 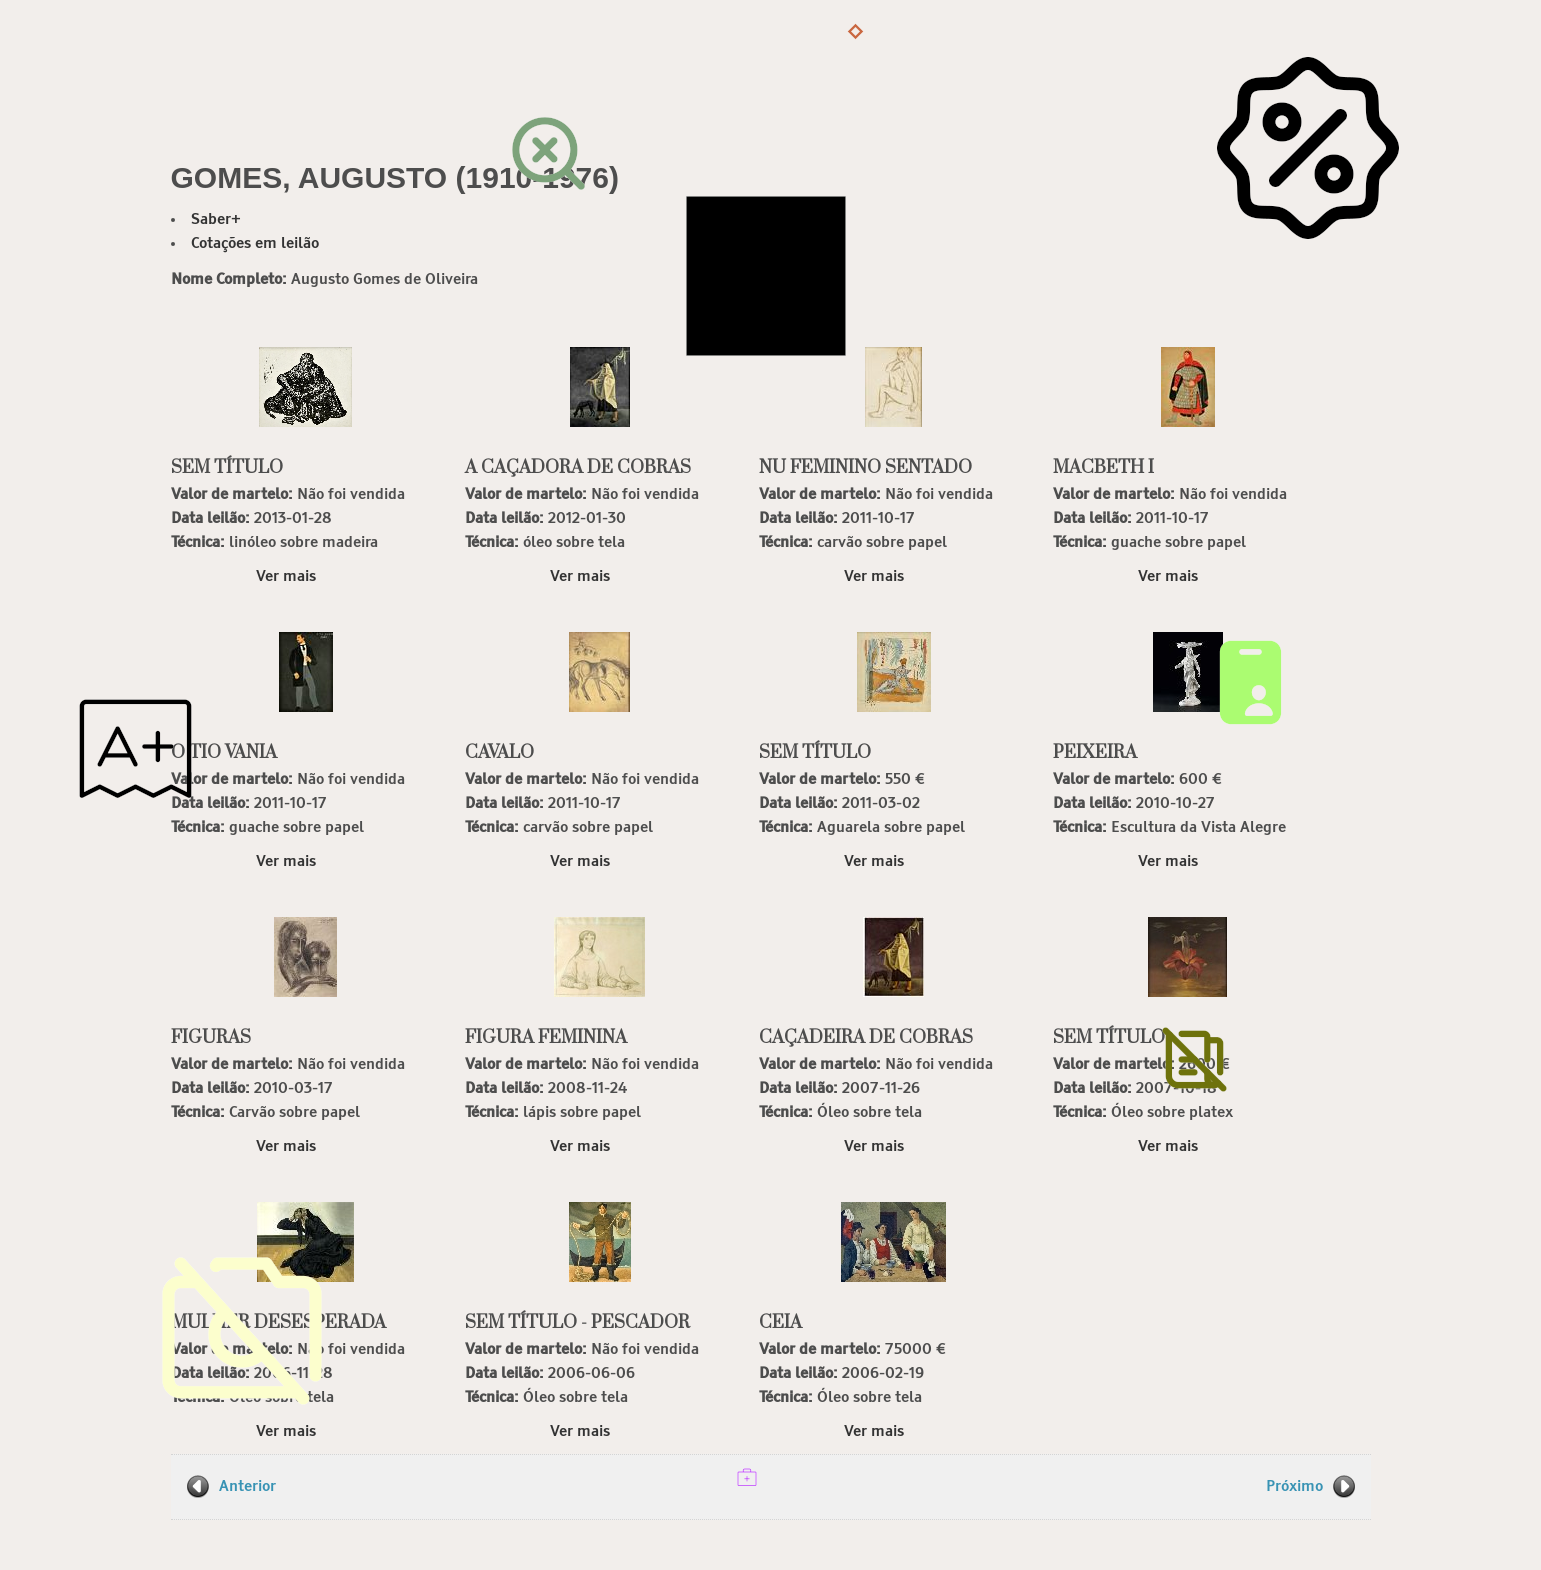 What do you see at coordinates (548, 153) in the screenshot?
I see `clear search query` at bounding box center [548, 153].